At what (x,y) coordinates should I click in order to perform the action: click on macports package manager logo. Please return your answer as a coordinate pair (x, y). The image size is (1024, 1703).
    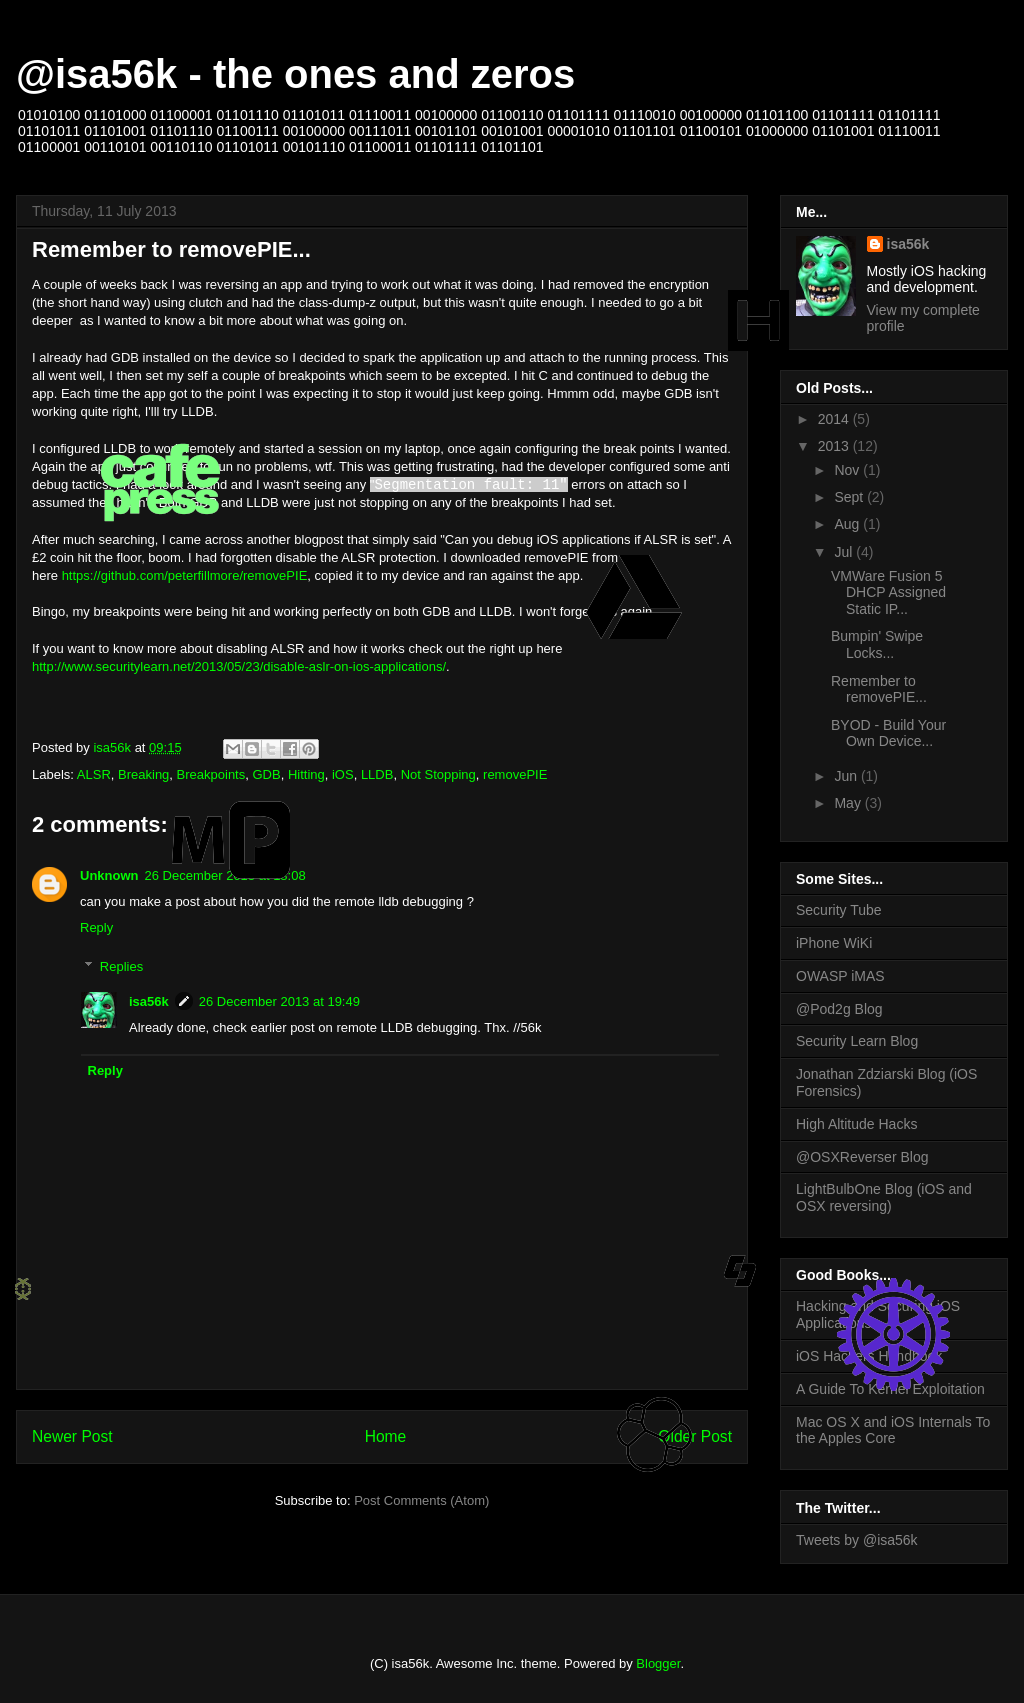
    Looking at the image, I should click on (231, 840).